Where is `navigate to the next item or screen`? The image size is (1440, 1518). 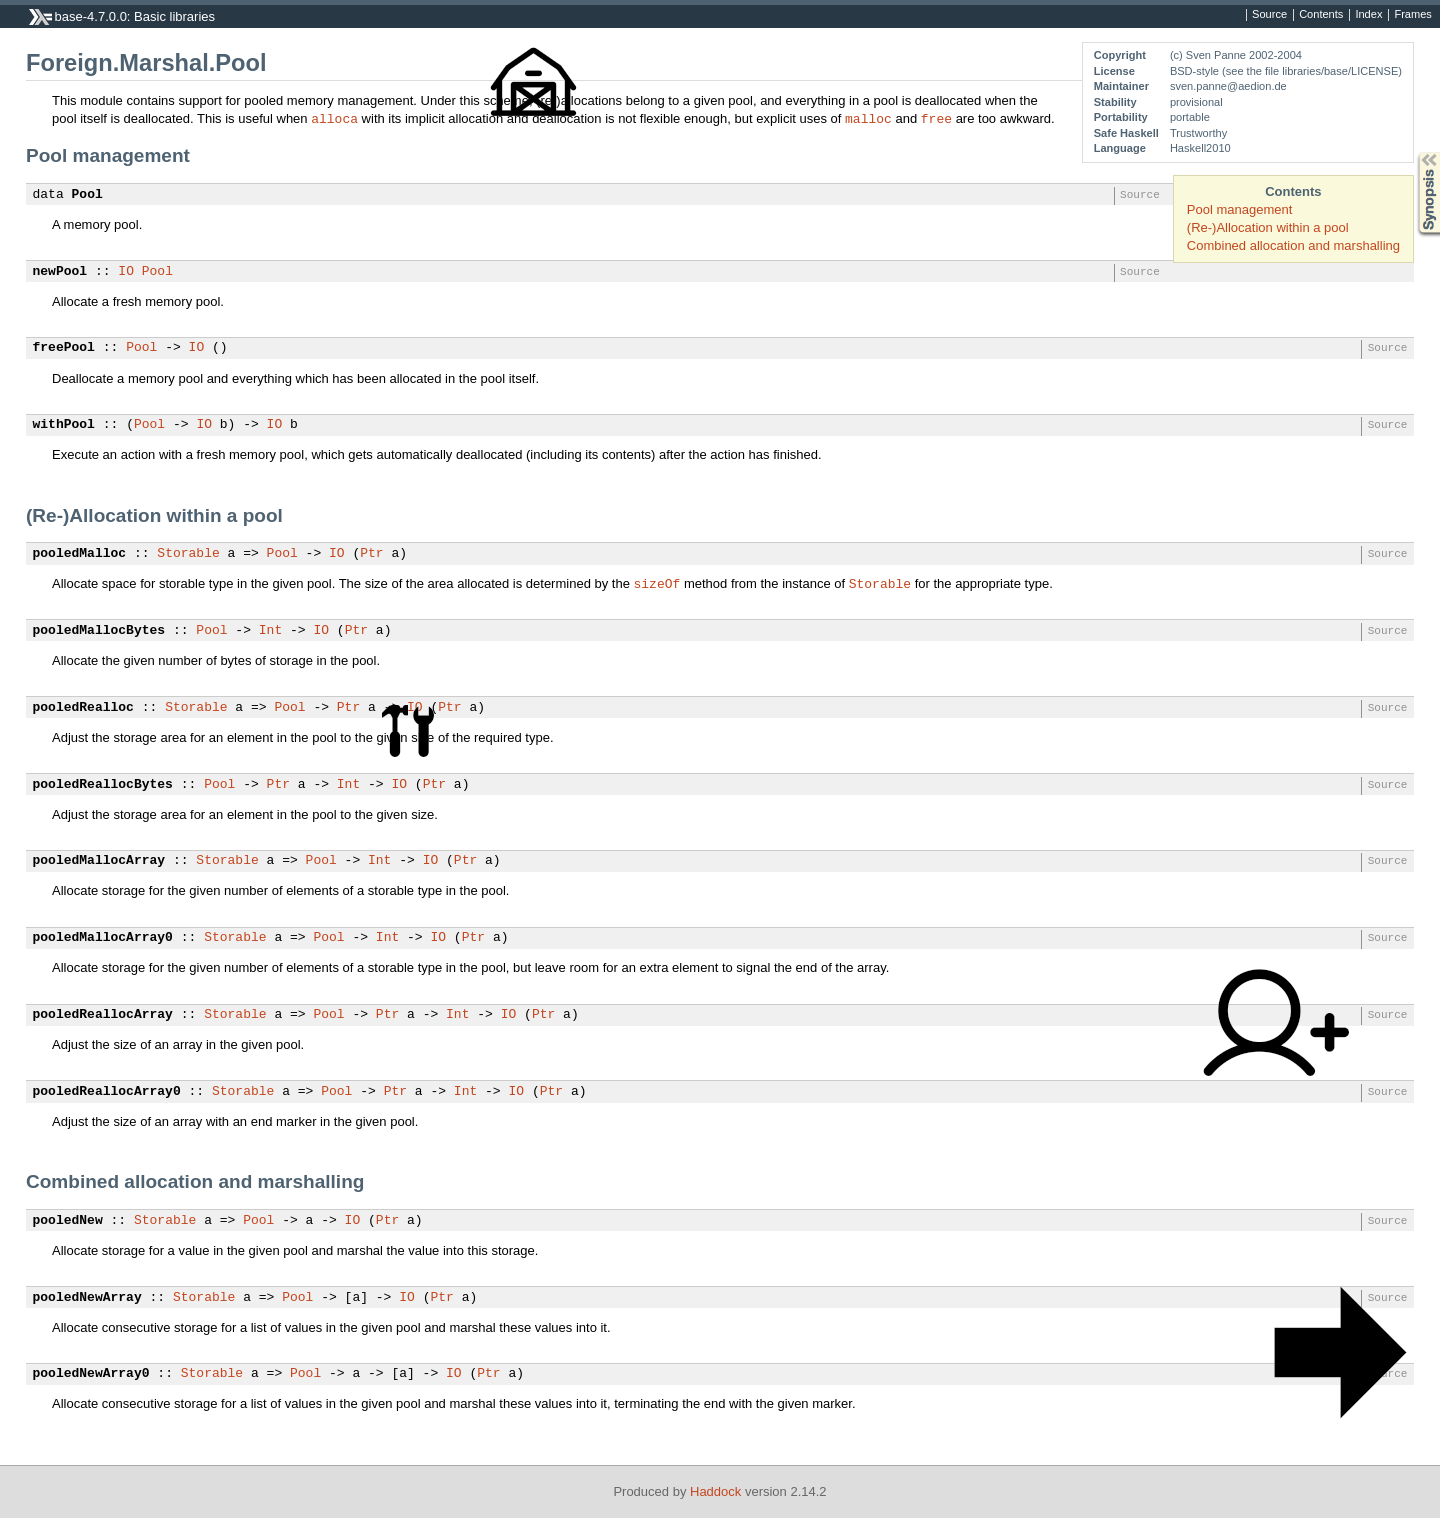
navigate to the next item or screen is located at coordinates (1340, 1352).